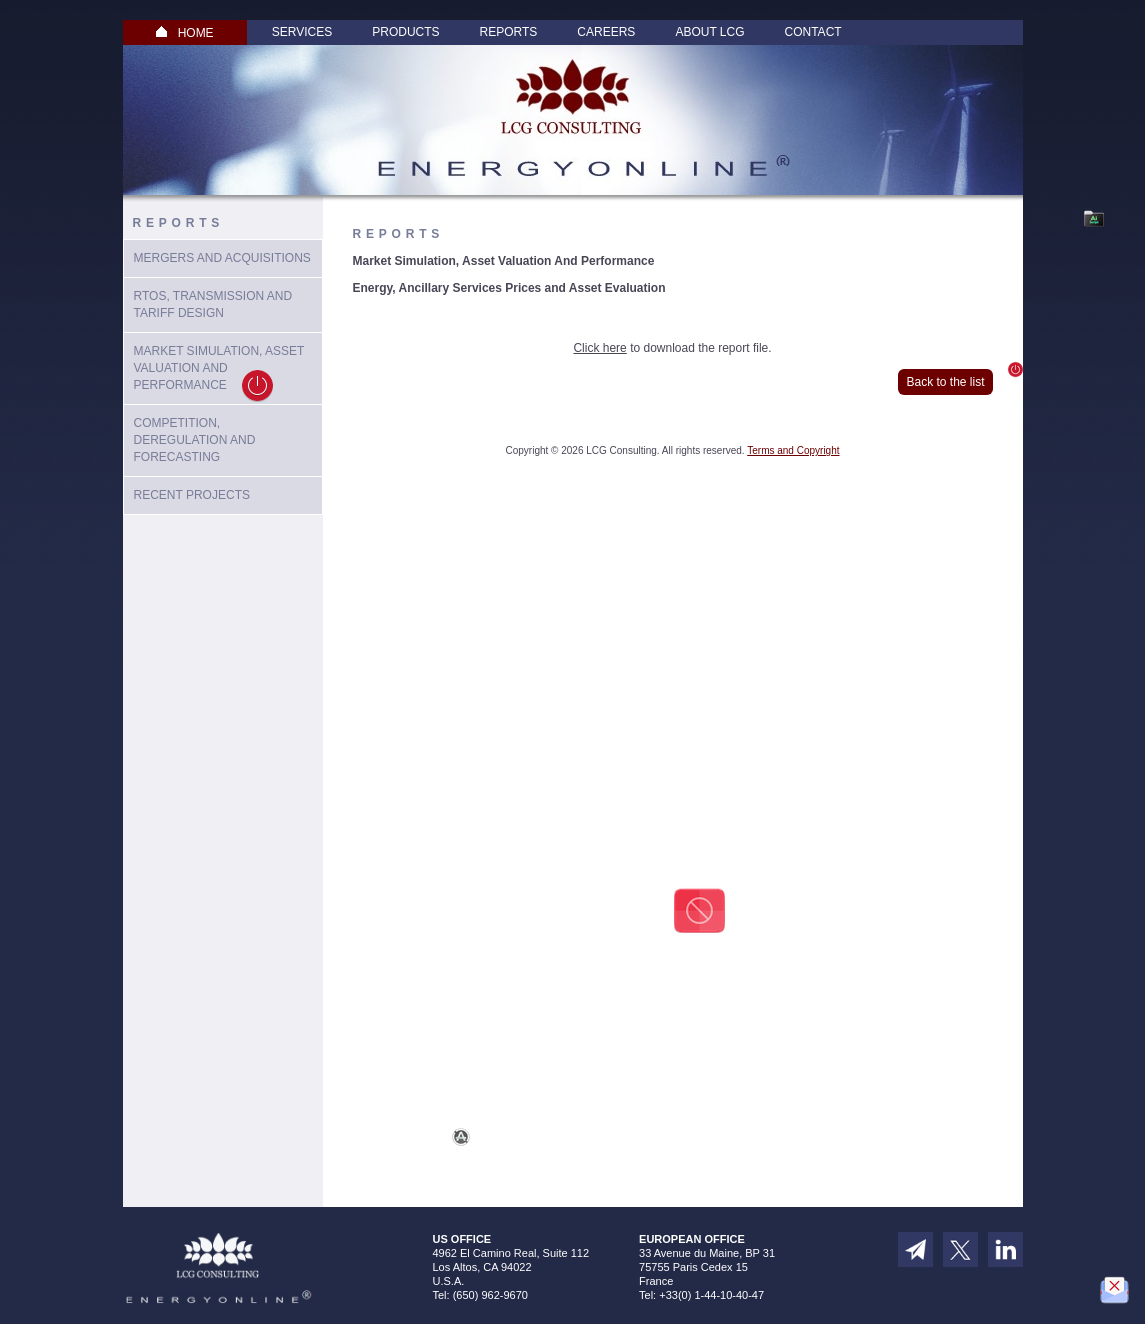 The width and height of the screenshot is (1145, 1324). I want to click on open the software update manager, so click(461, 1137).